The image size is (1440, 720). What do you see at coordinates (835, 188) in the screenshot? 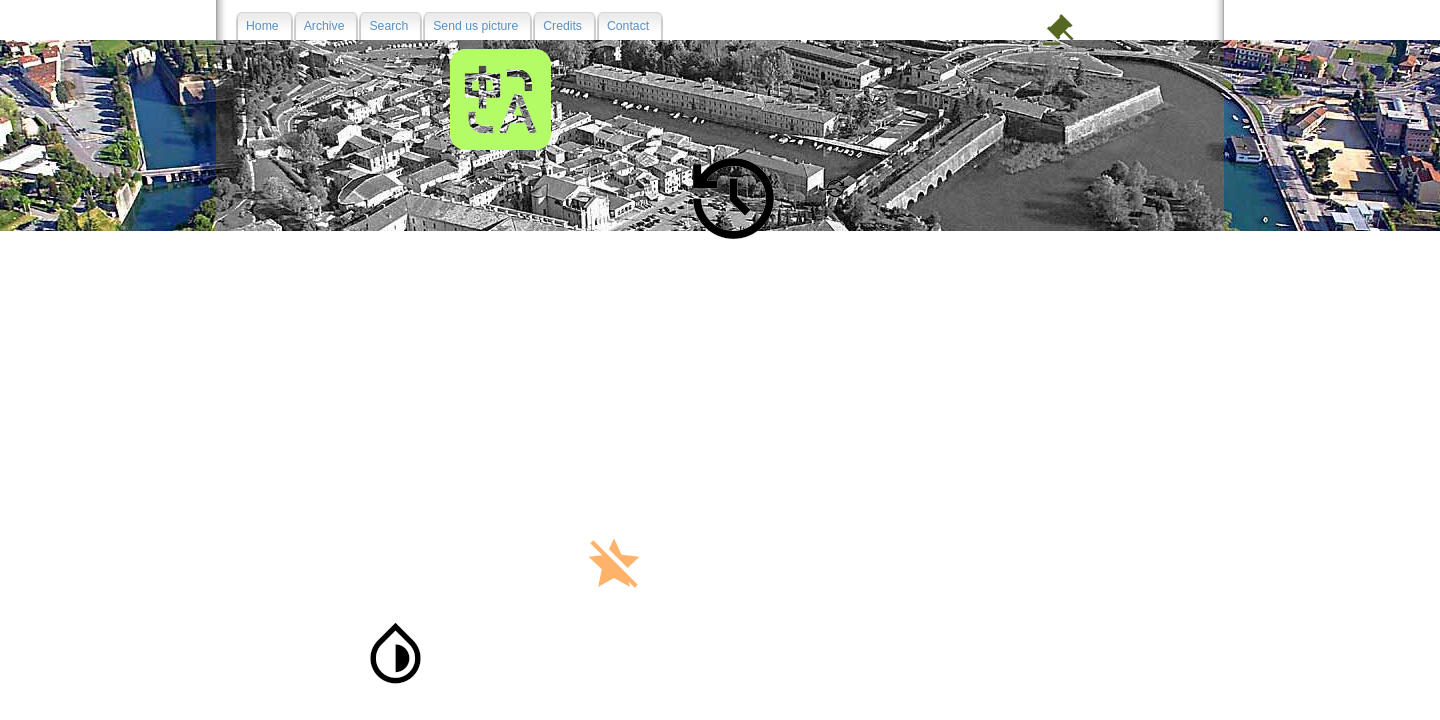
I see `repeat or loop content continuously` at bounding box center [835, 188].